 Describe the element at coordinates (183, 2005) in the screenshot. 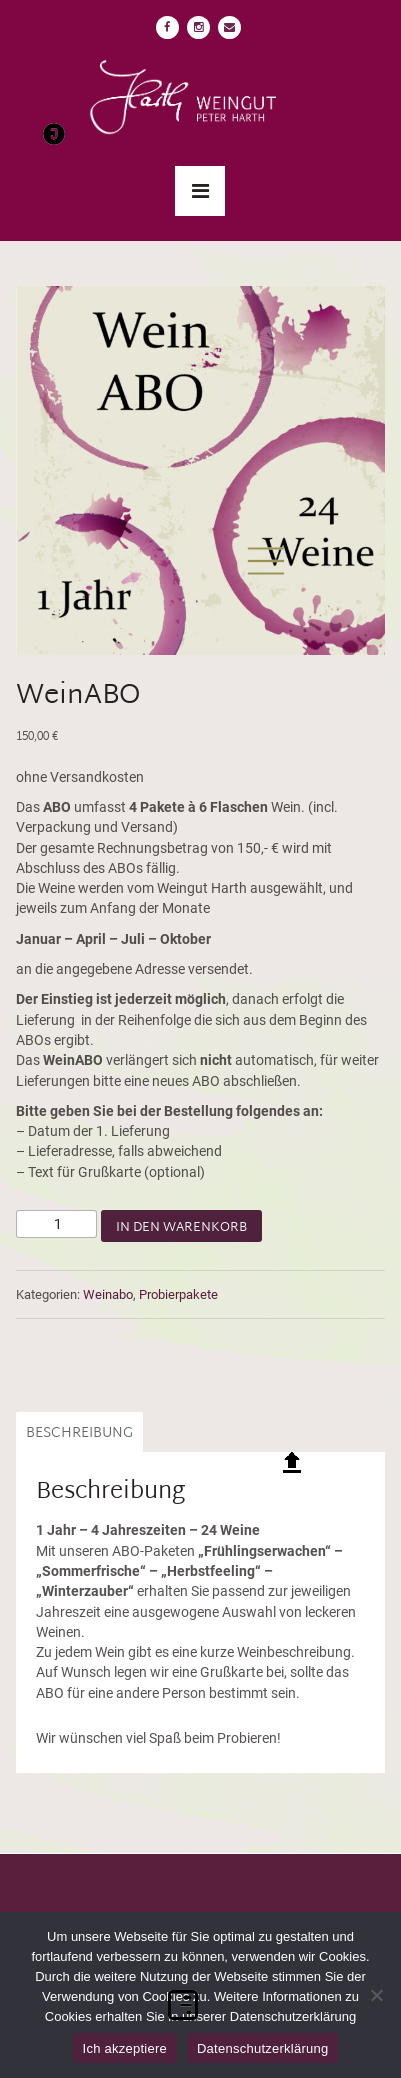

I see `align content to the right with full height stretch` at that location.